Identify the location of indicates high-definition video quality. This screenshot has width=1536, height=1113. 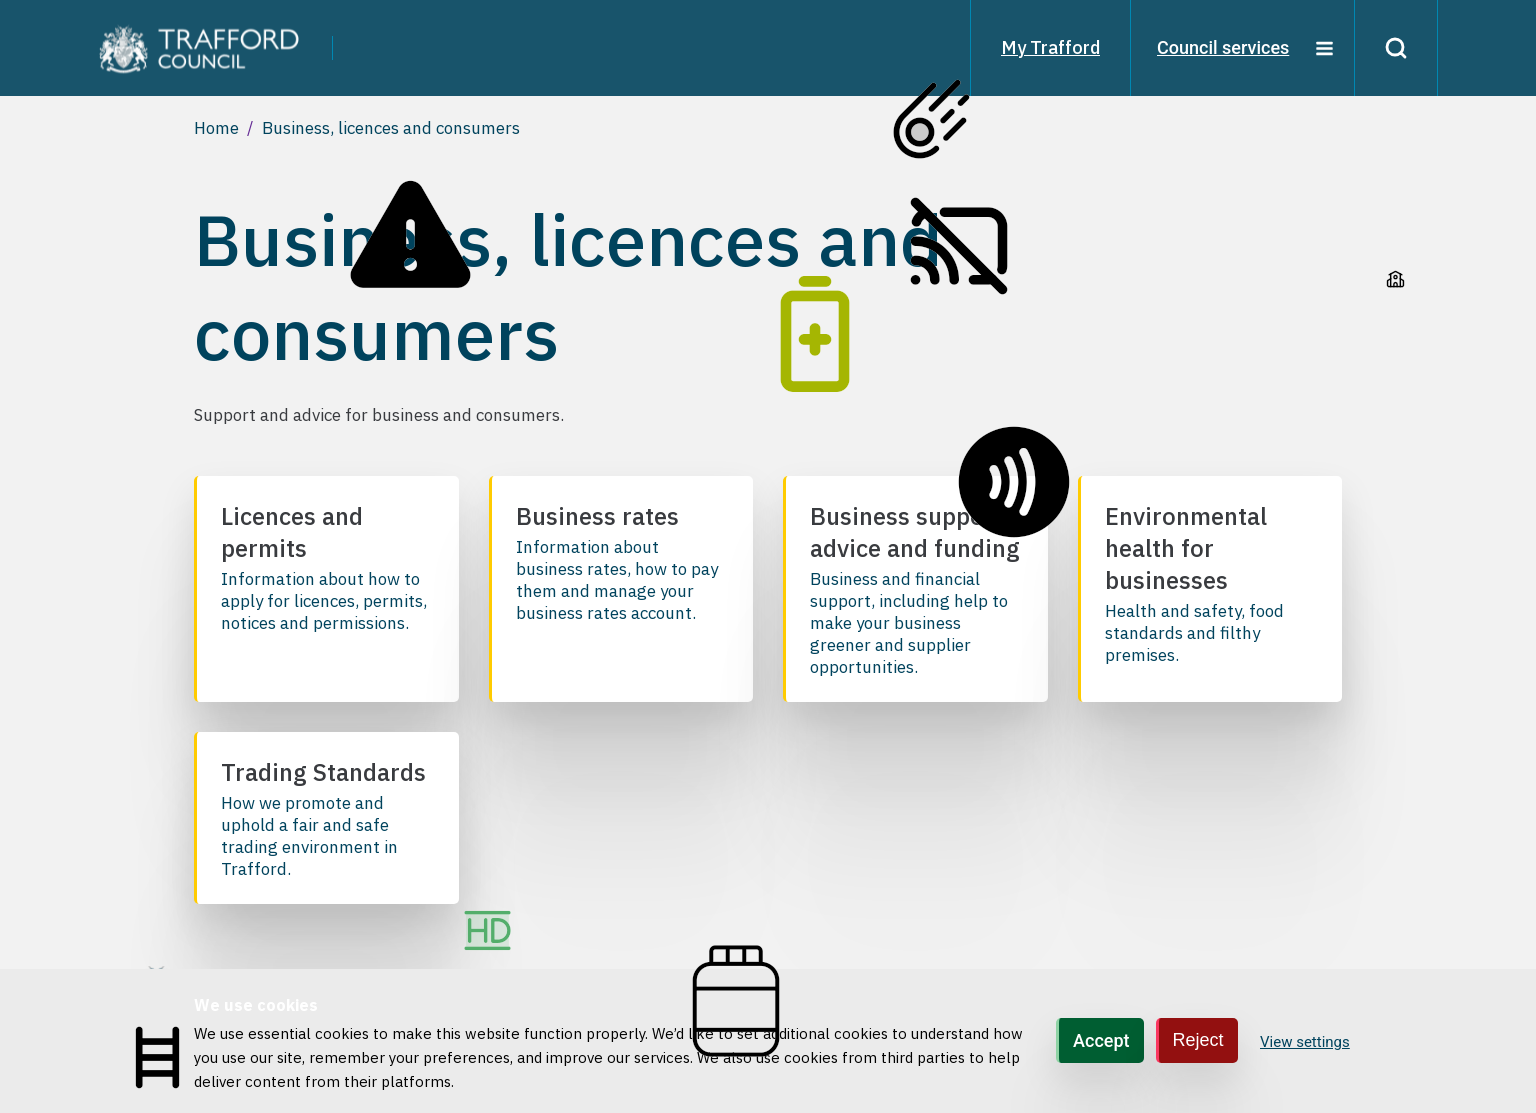
(487, 930).